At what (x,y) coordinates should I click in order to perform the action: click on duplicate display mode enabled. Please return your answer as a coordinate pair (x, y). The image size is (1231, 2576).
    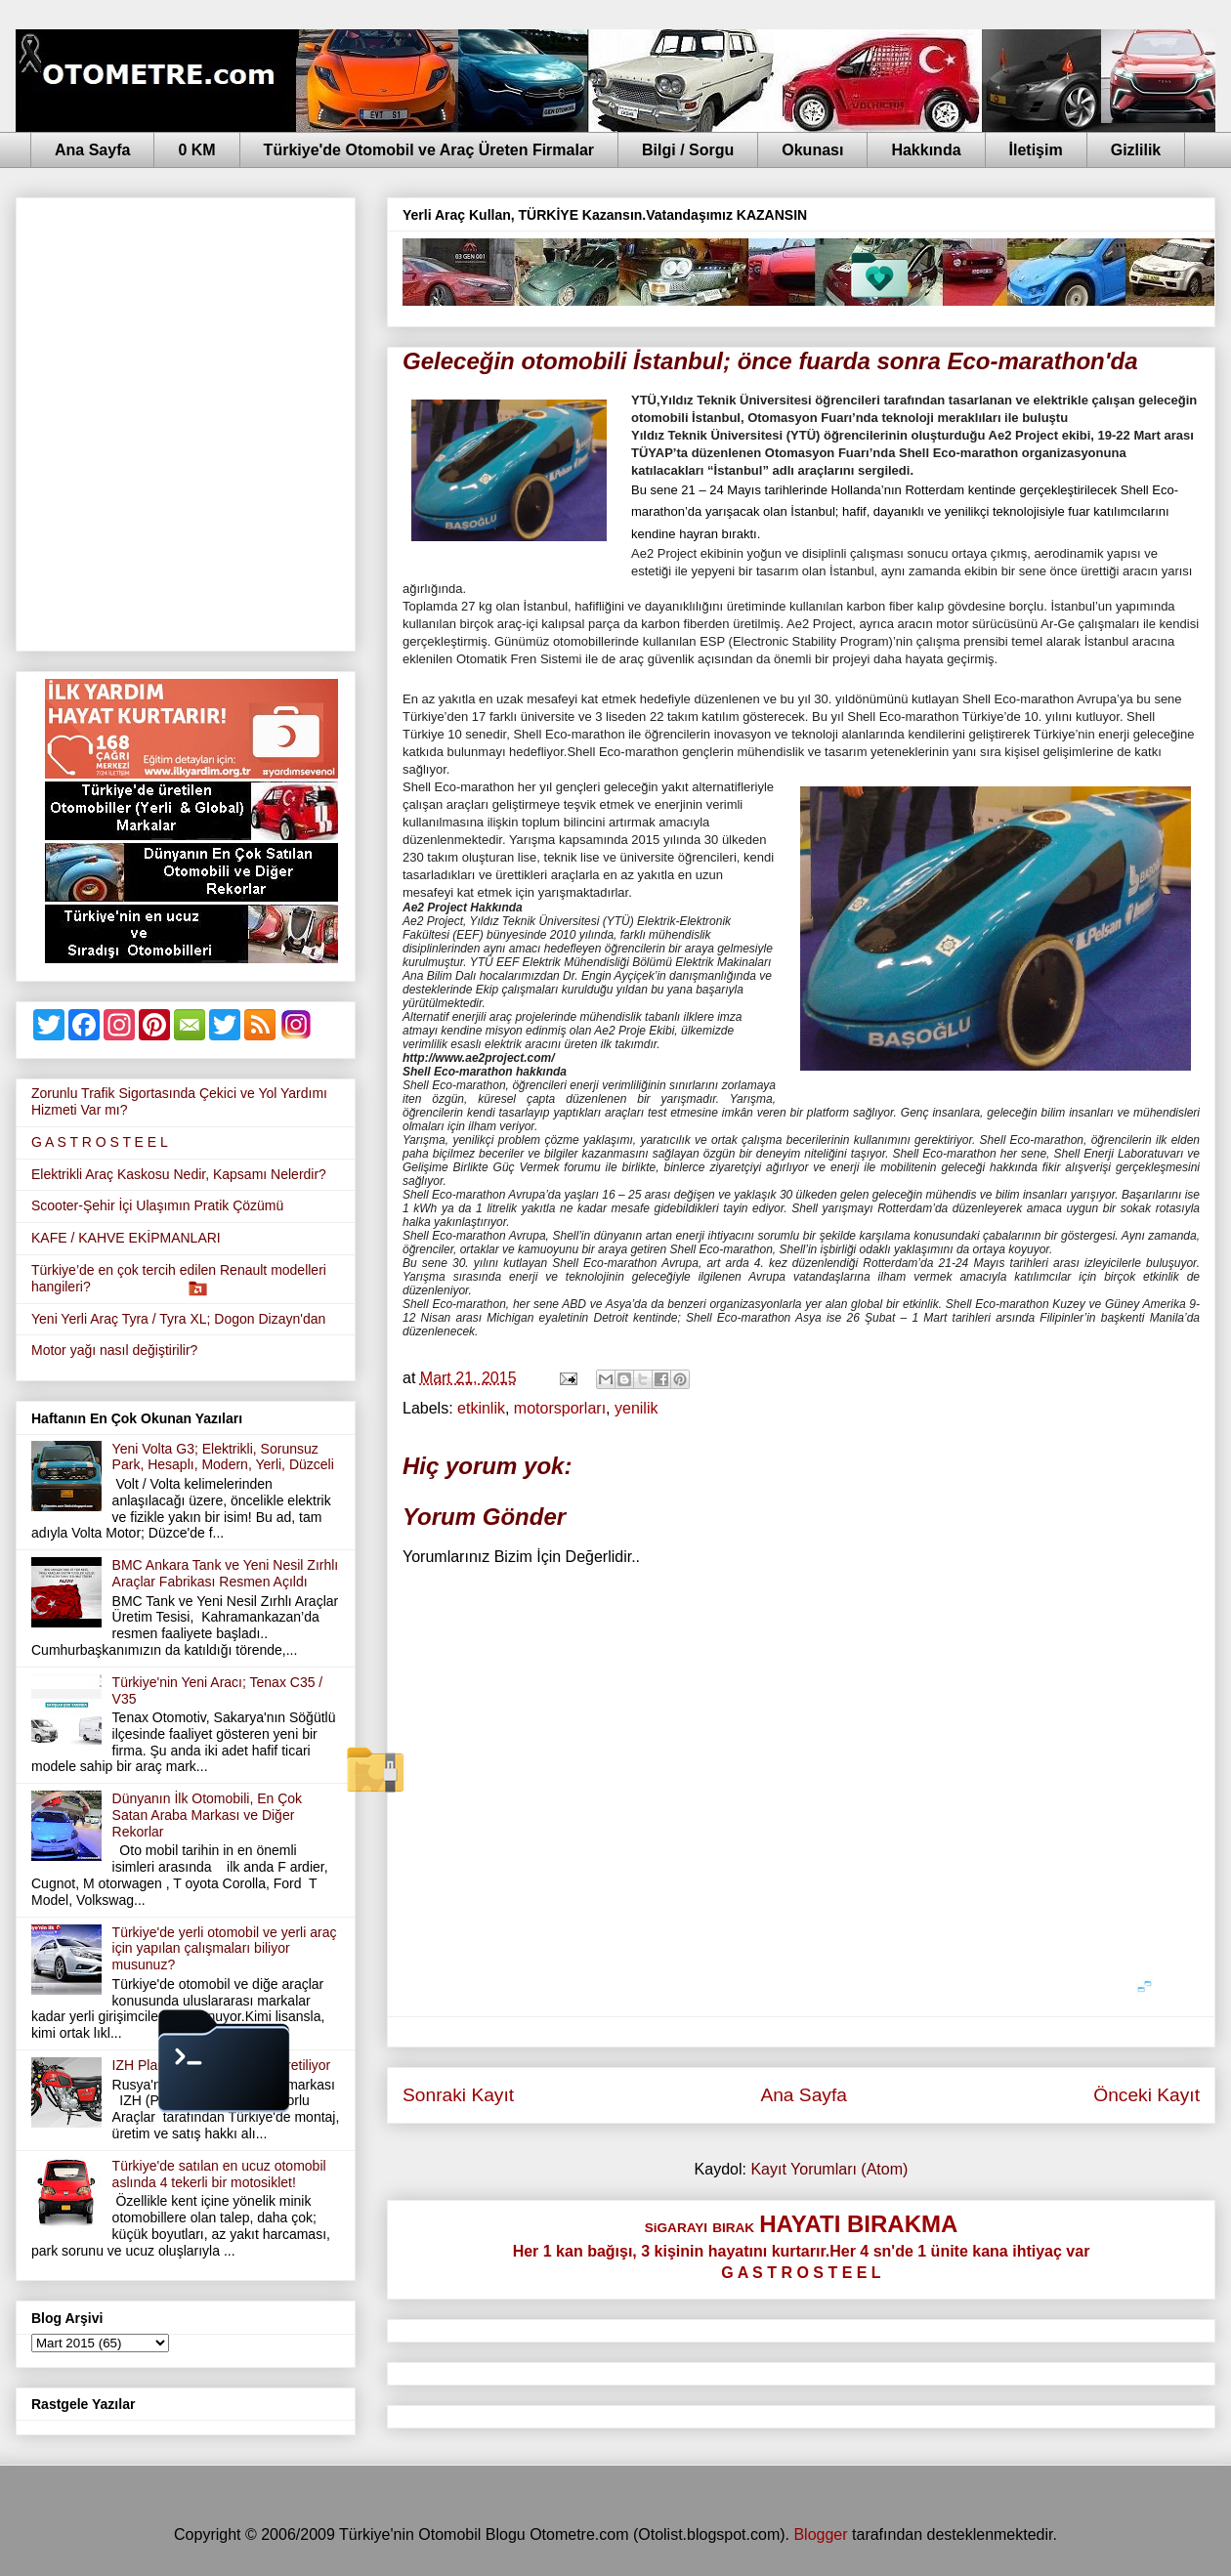
    Looking at the image, I should click on (1144, 1986).